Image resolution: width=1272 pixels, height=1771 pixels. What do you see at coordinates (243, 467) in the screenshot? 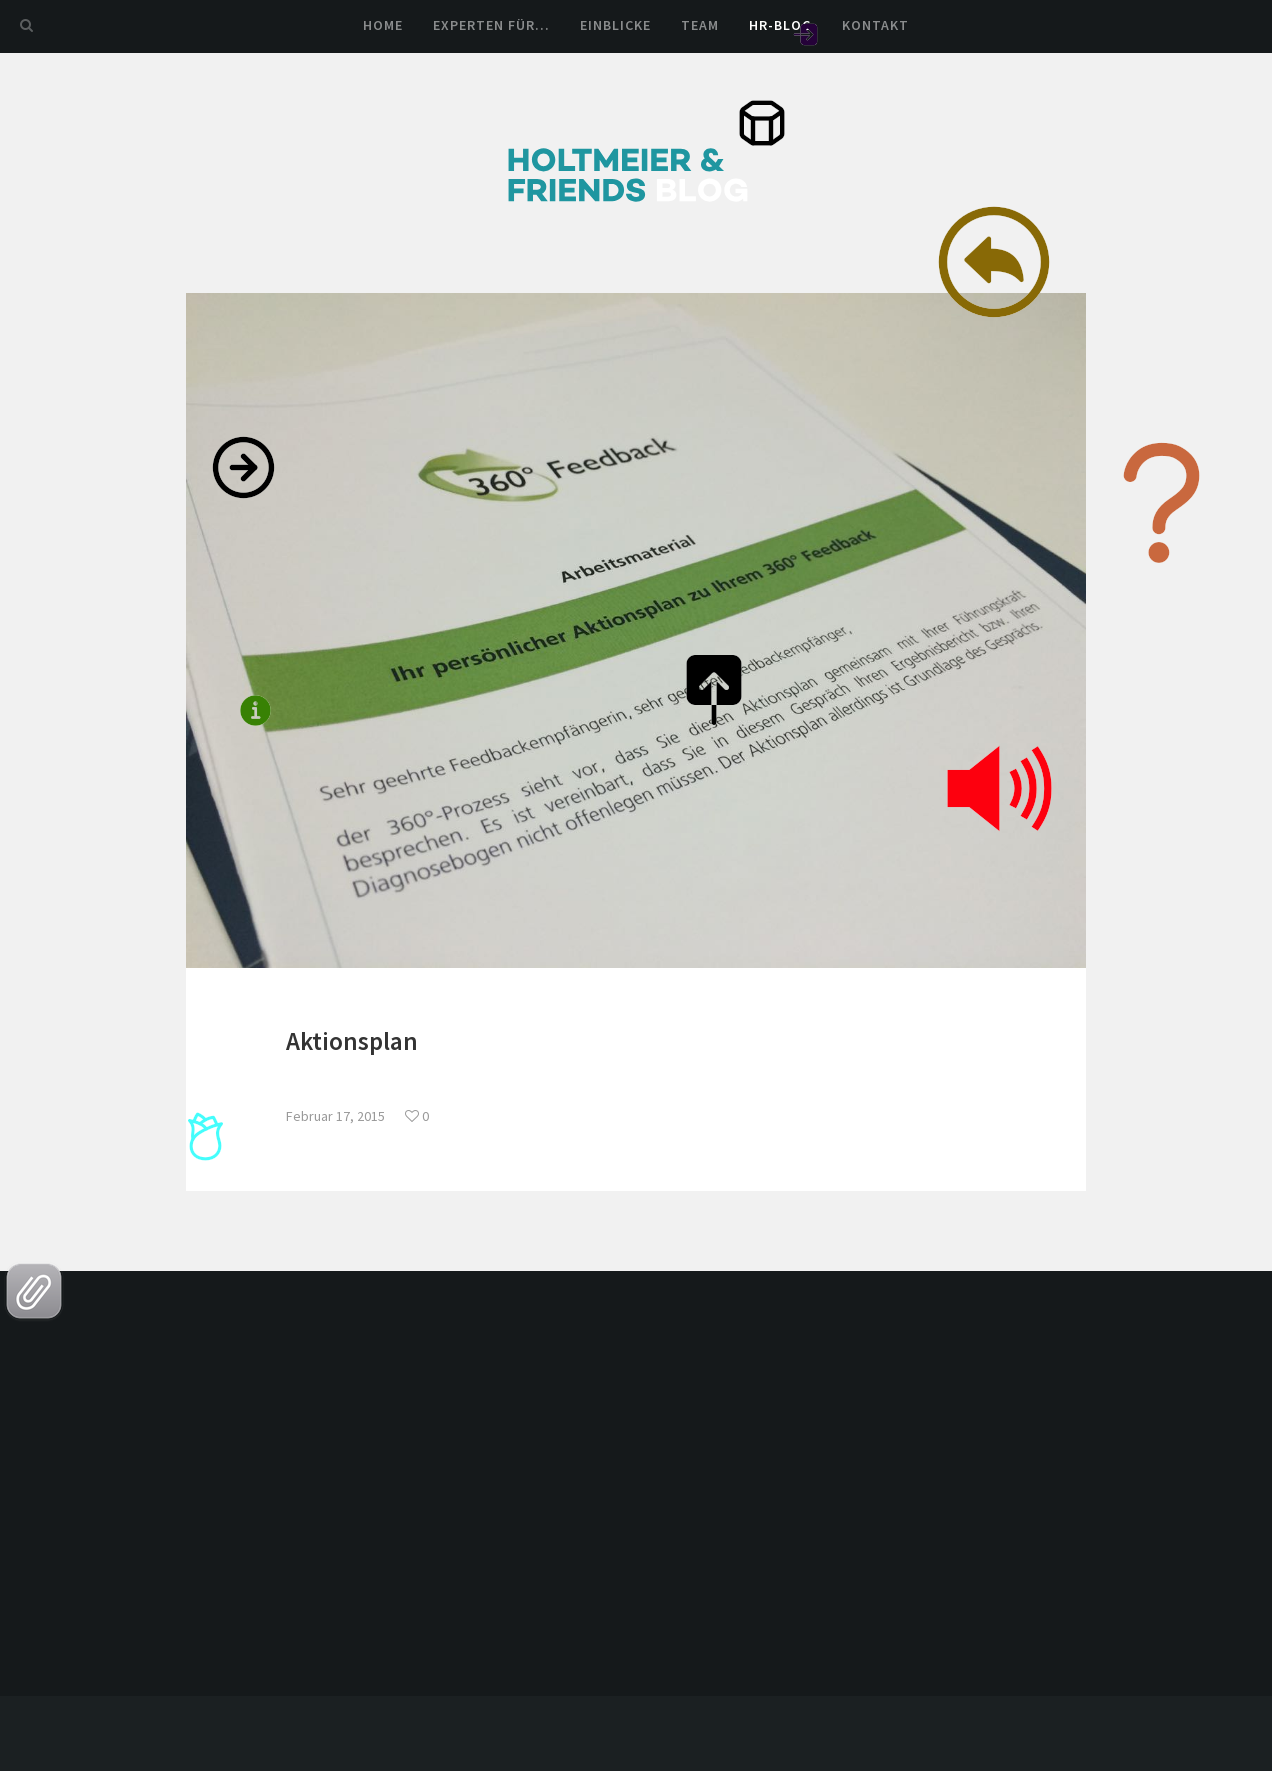
I see `proceed to the next step` at bounding box center [243, 467].